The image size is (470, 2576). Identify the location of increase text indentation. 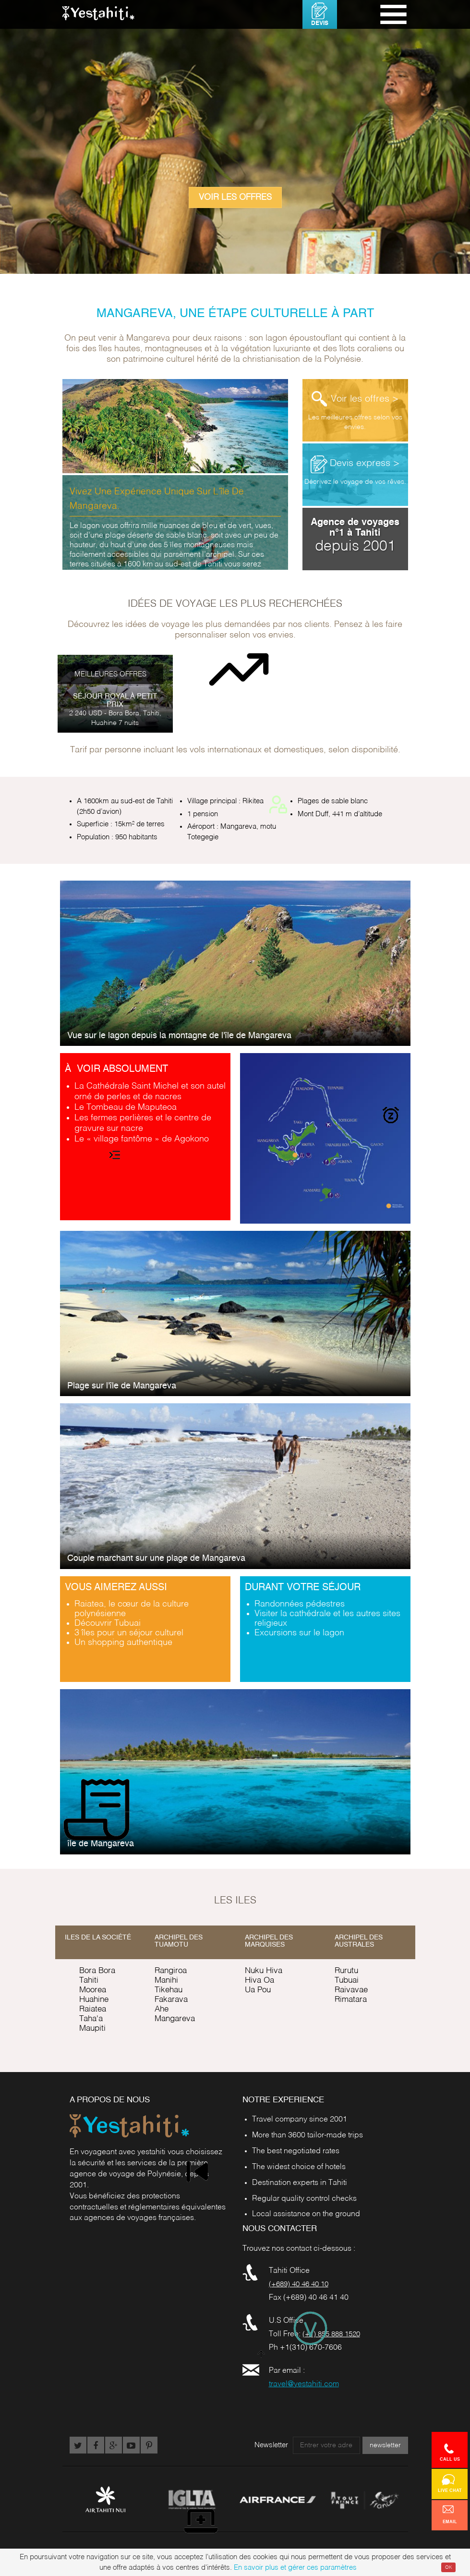
(115, 1155).